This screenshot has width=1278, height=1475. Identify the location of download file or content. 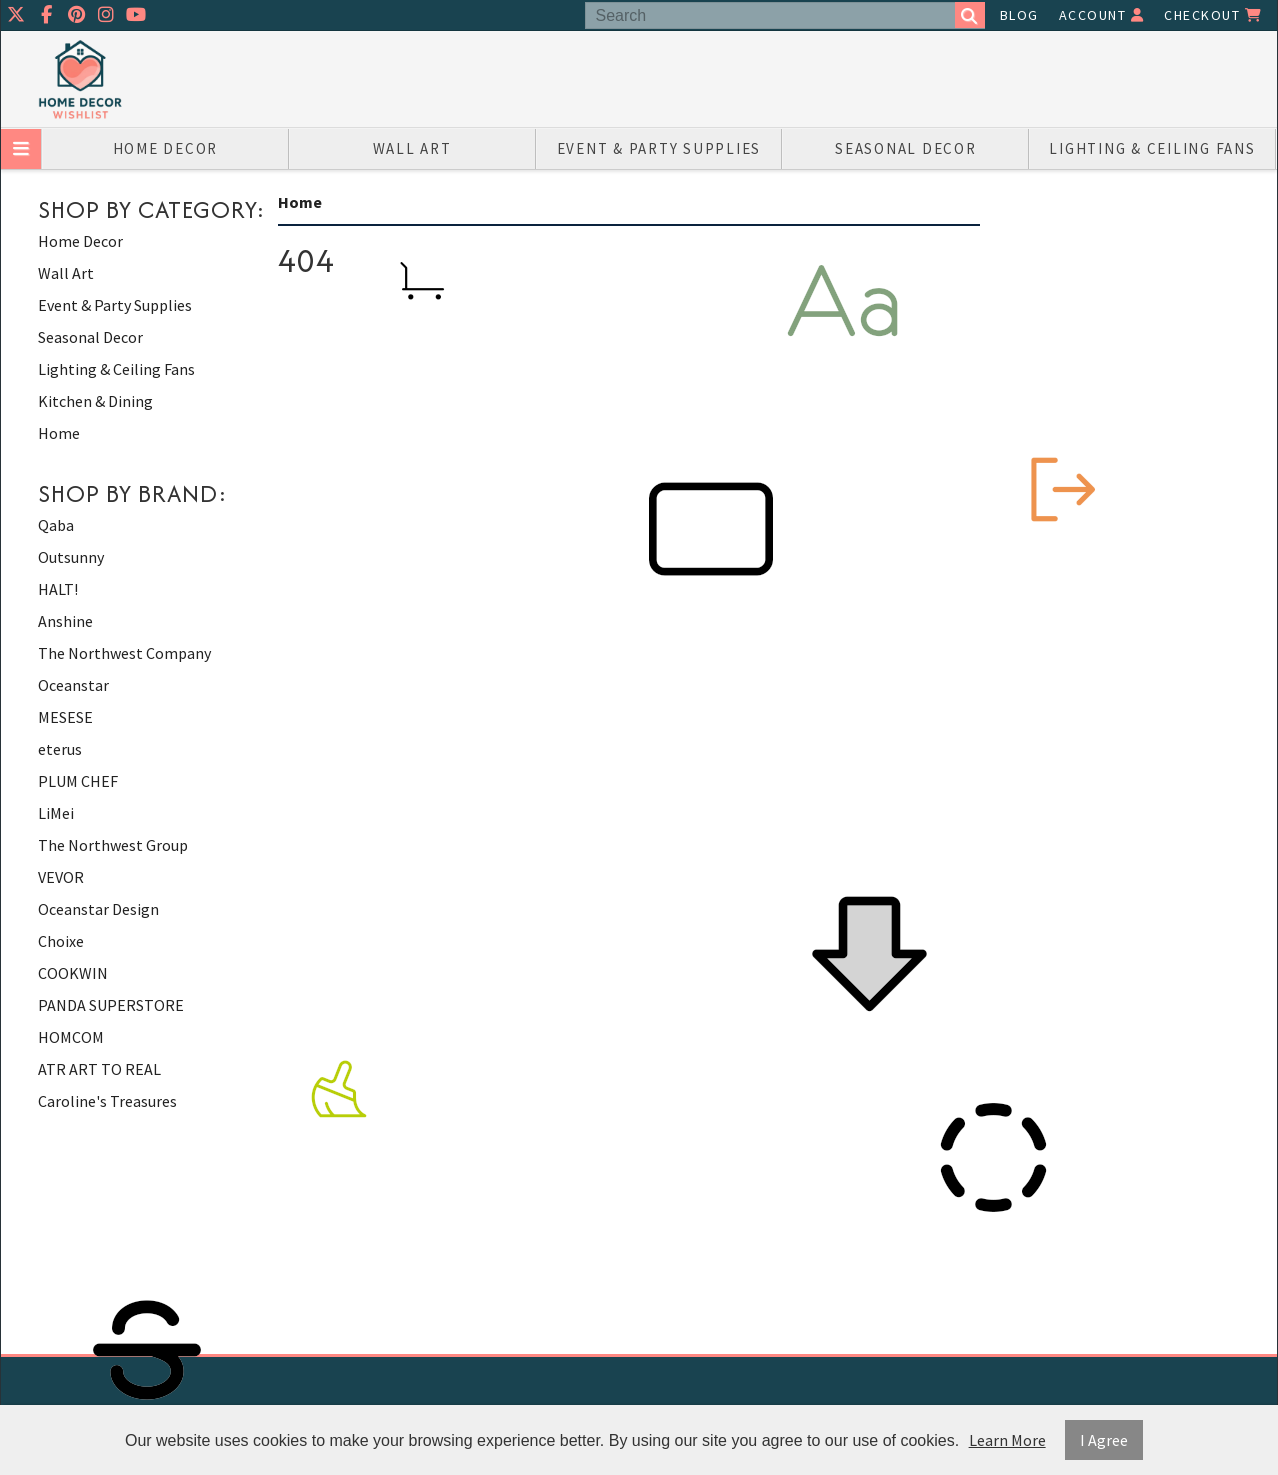
(869, 949).